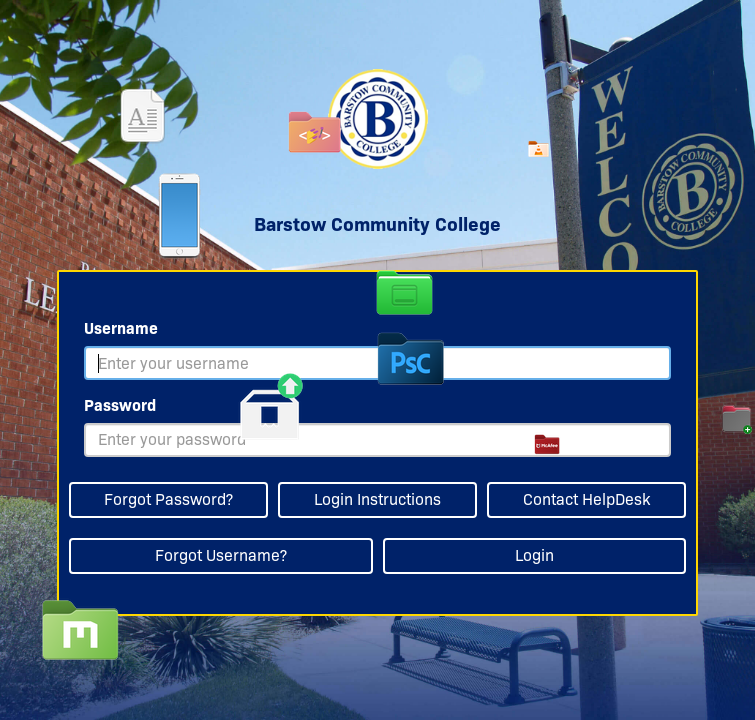 The width and height of the screenshot is (755, 720). What do you see at coordinates (547, 445) in the screenshot?
I see `folder containing McAfee antivirus files` at bounding box center [547, 445].